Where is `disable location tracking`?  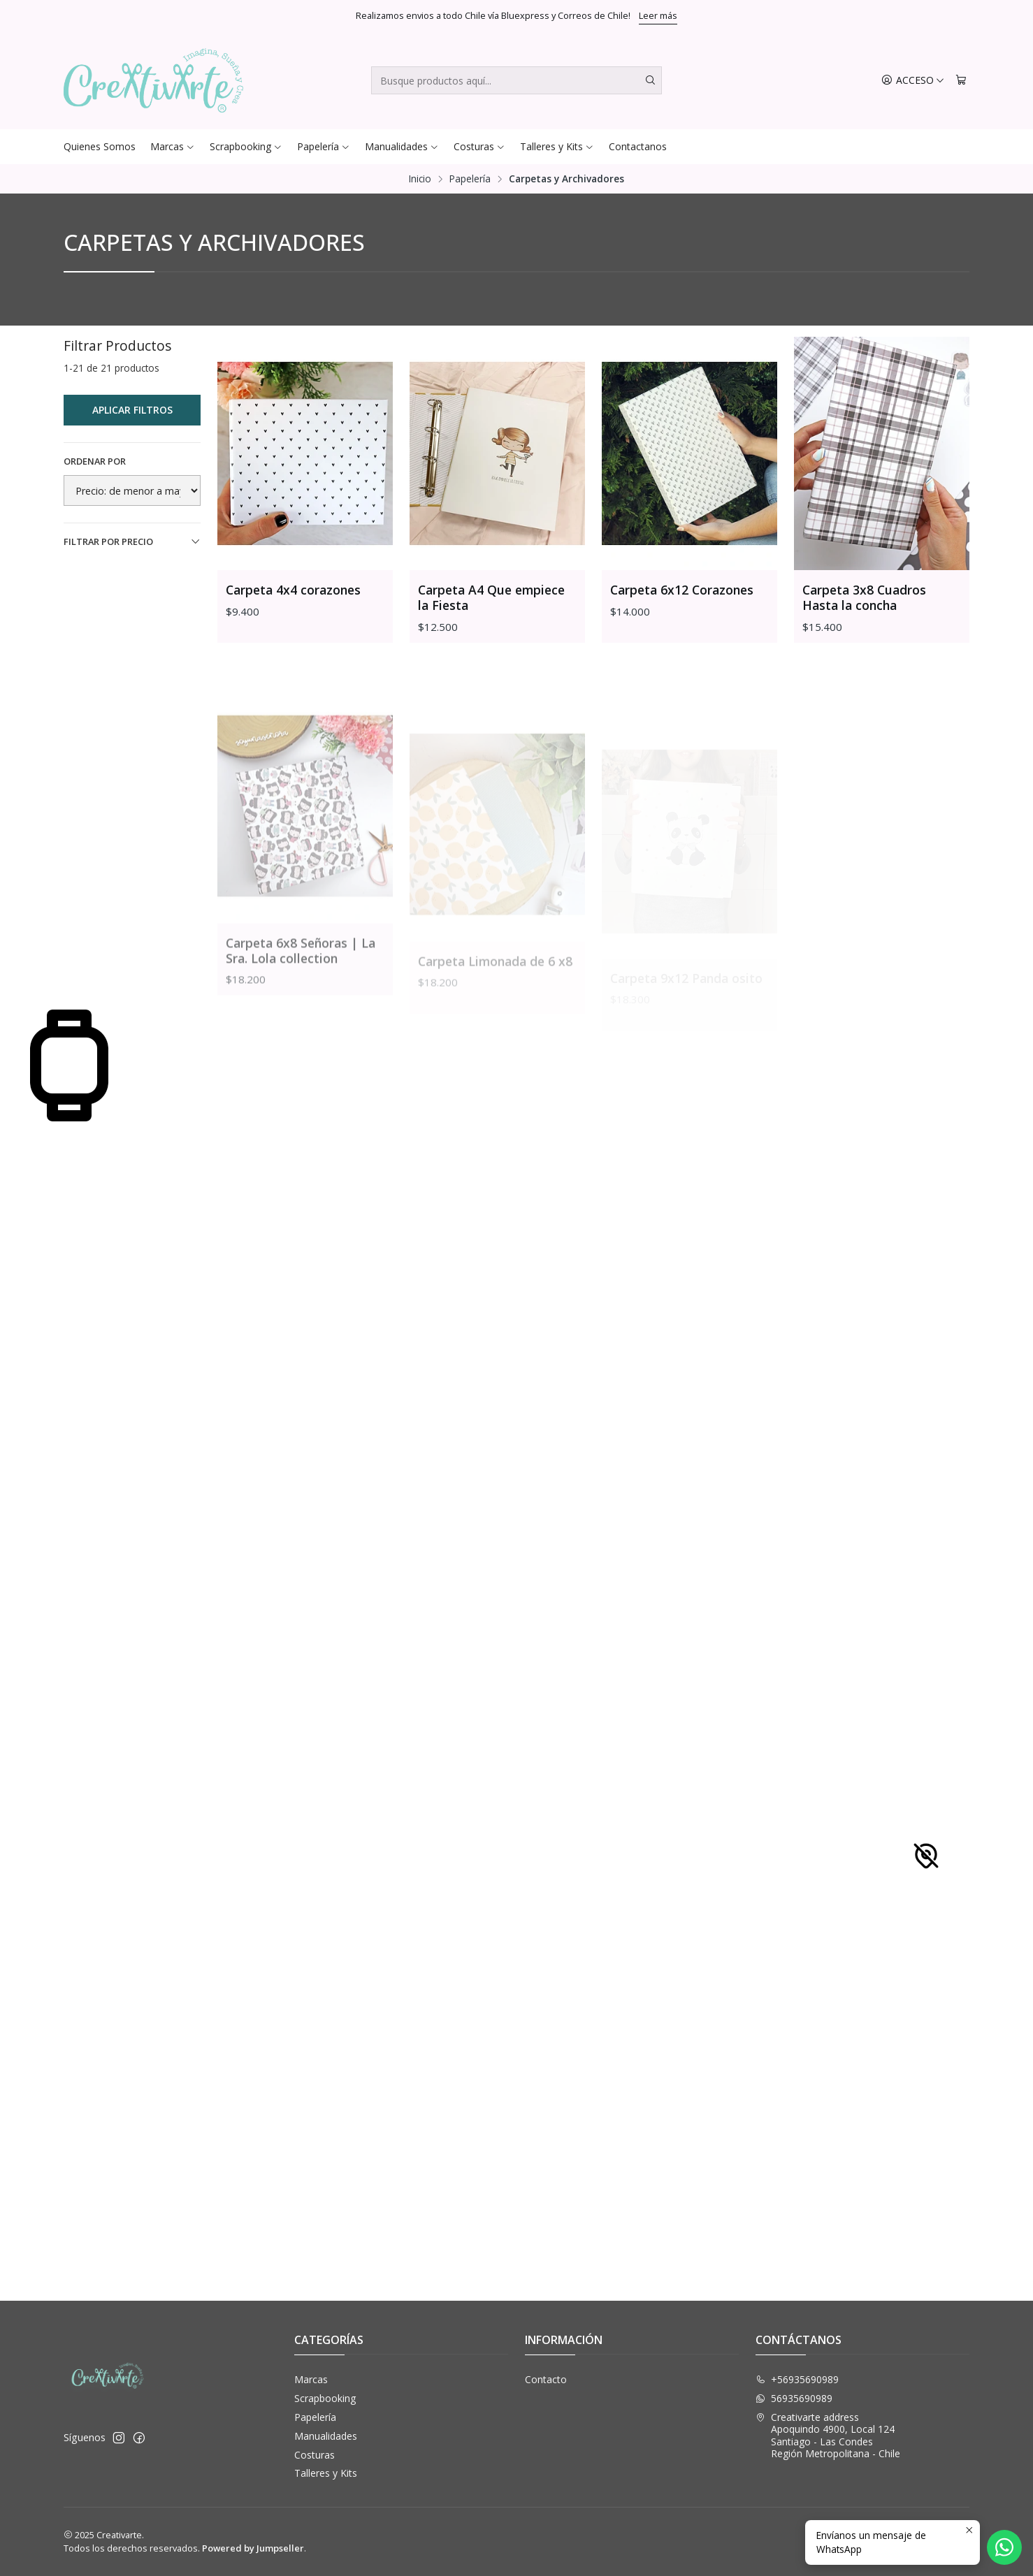 disable location tracking is located at coordinates (926, 1856).